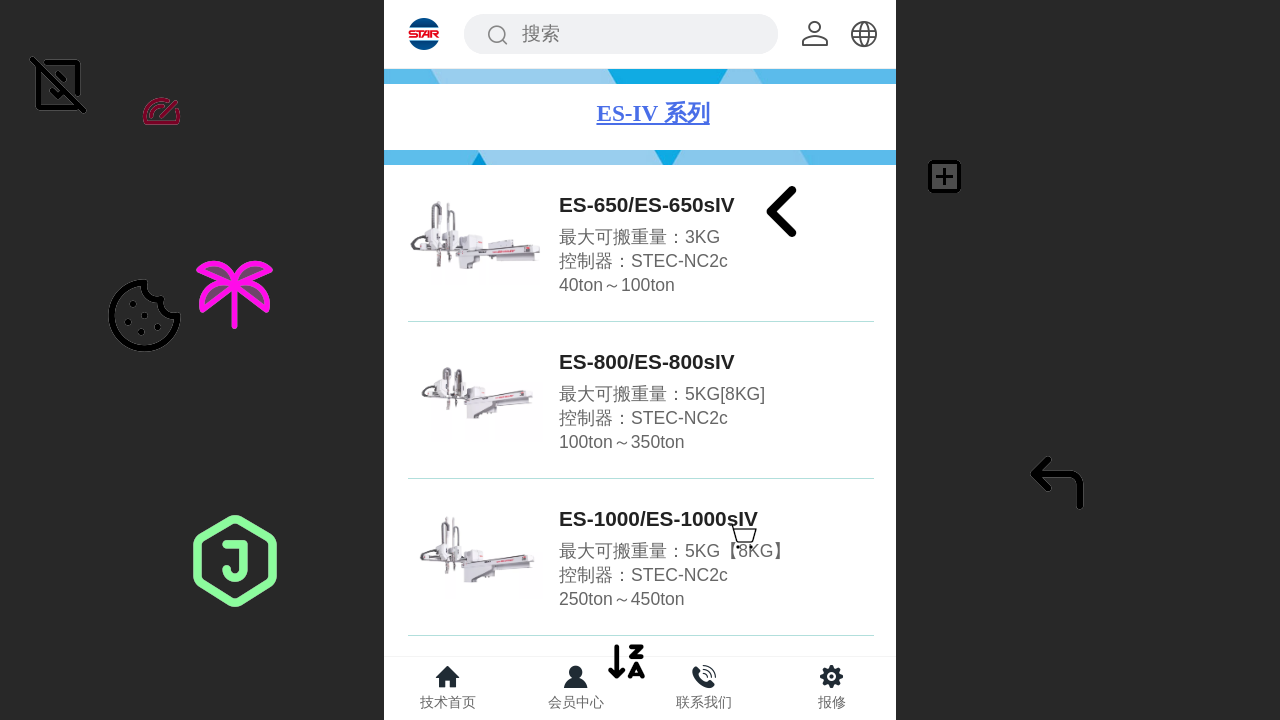  I want to click on go back to the previous screen, so click(783, 211).